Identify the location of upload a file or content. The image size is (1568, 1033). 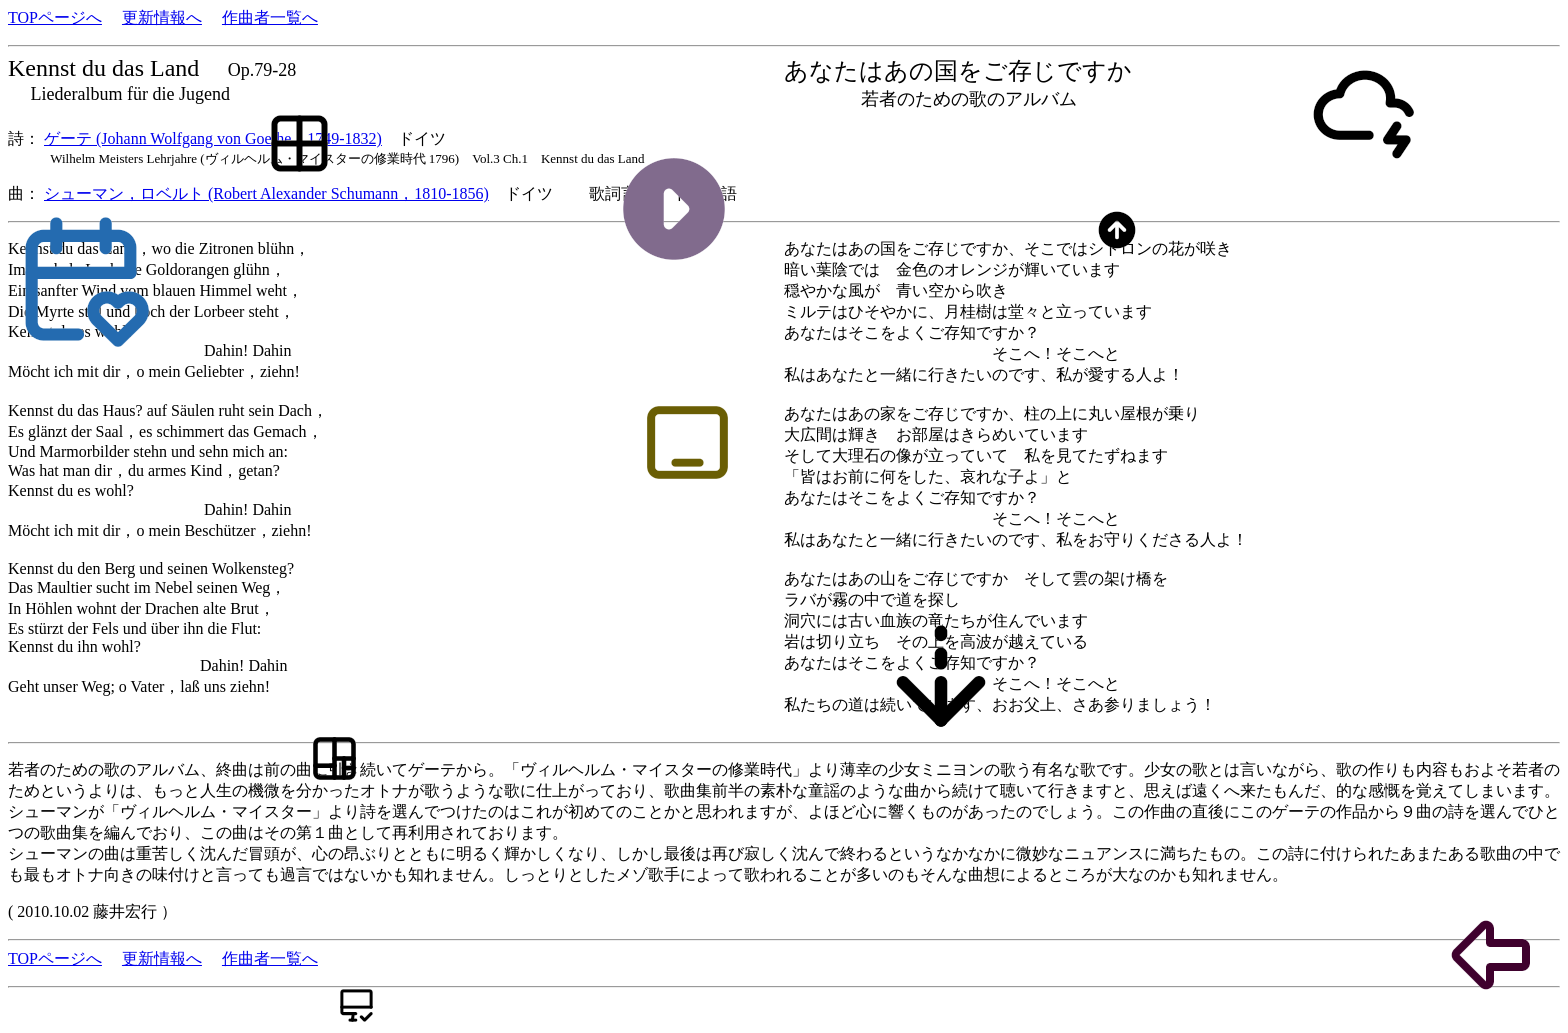
(1117, 230).